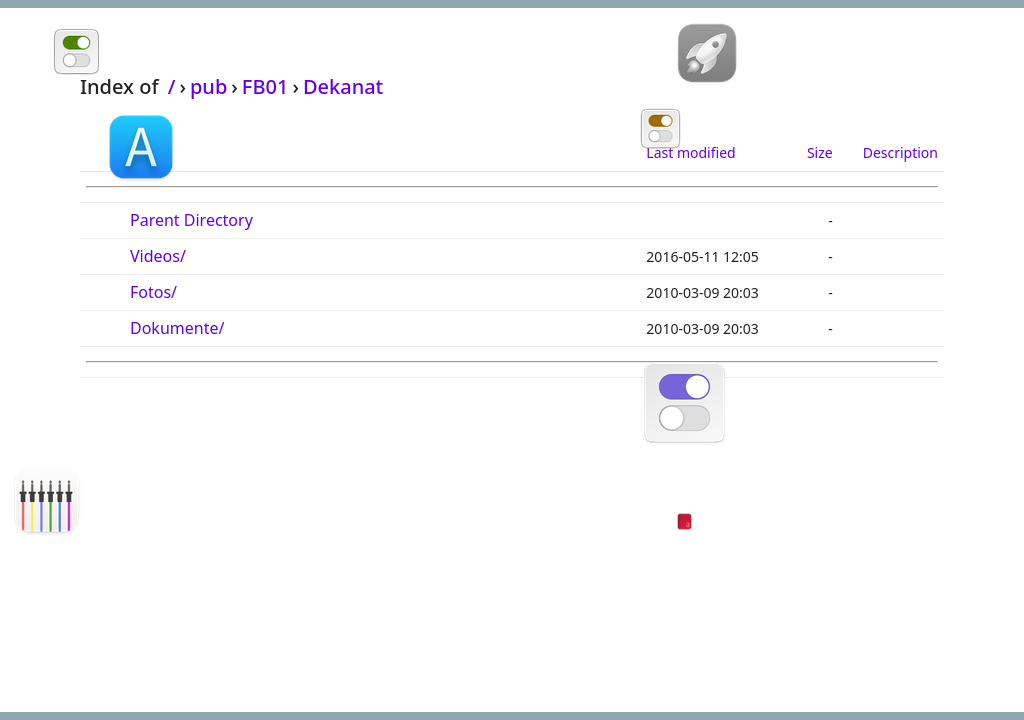 The height and width of the screenshot is (720, 1024). Describe the element at coordinates (46, 499) in the screenshot. I see `open pulseview signal analysis application` at that location.